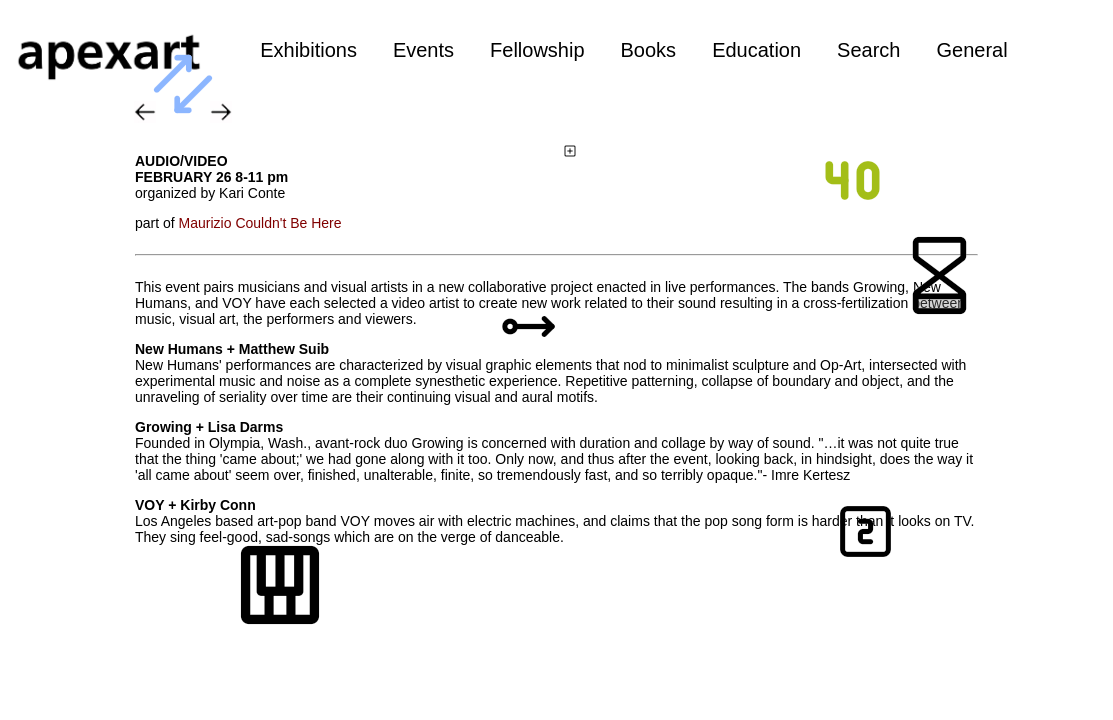 The height and width of the screenshot is (720, 1113). Describe the element at coordinates (528, 326) in the screenshot. I see `proceed to the next step` at that location.